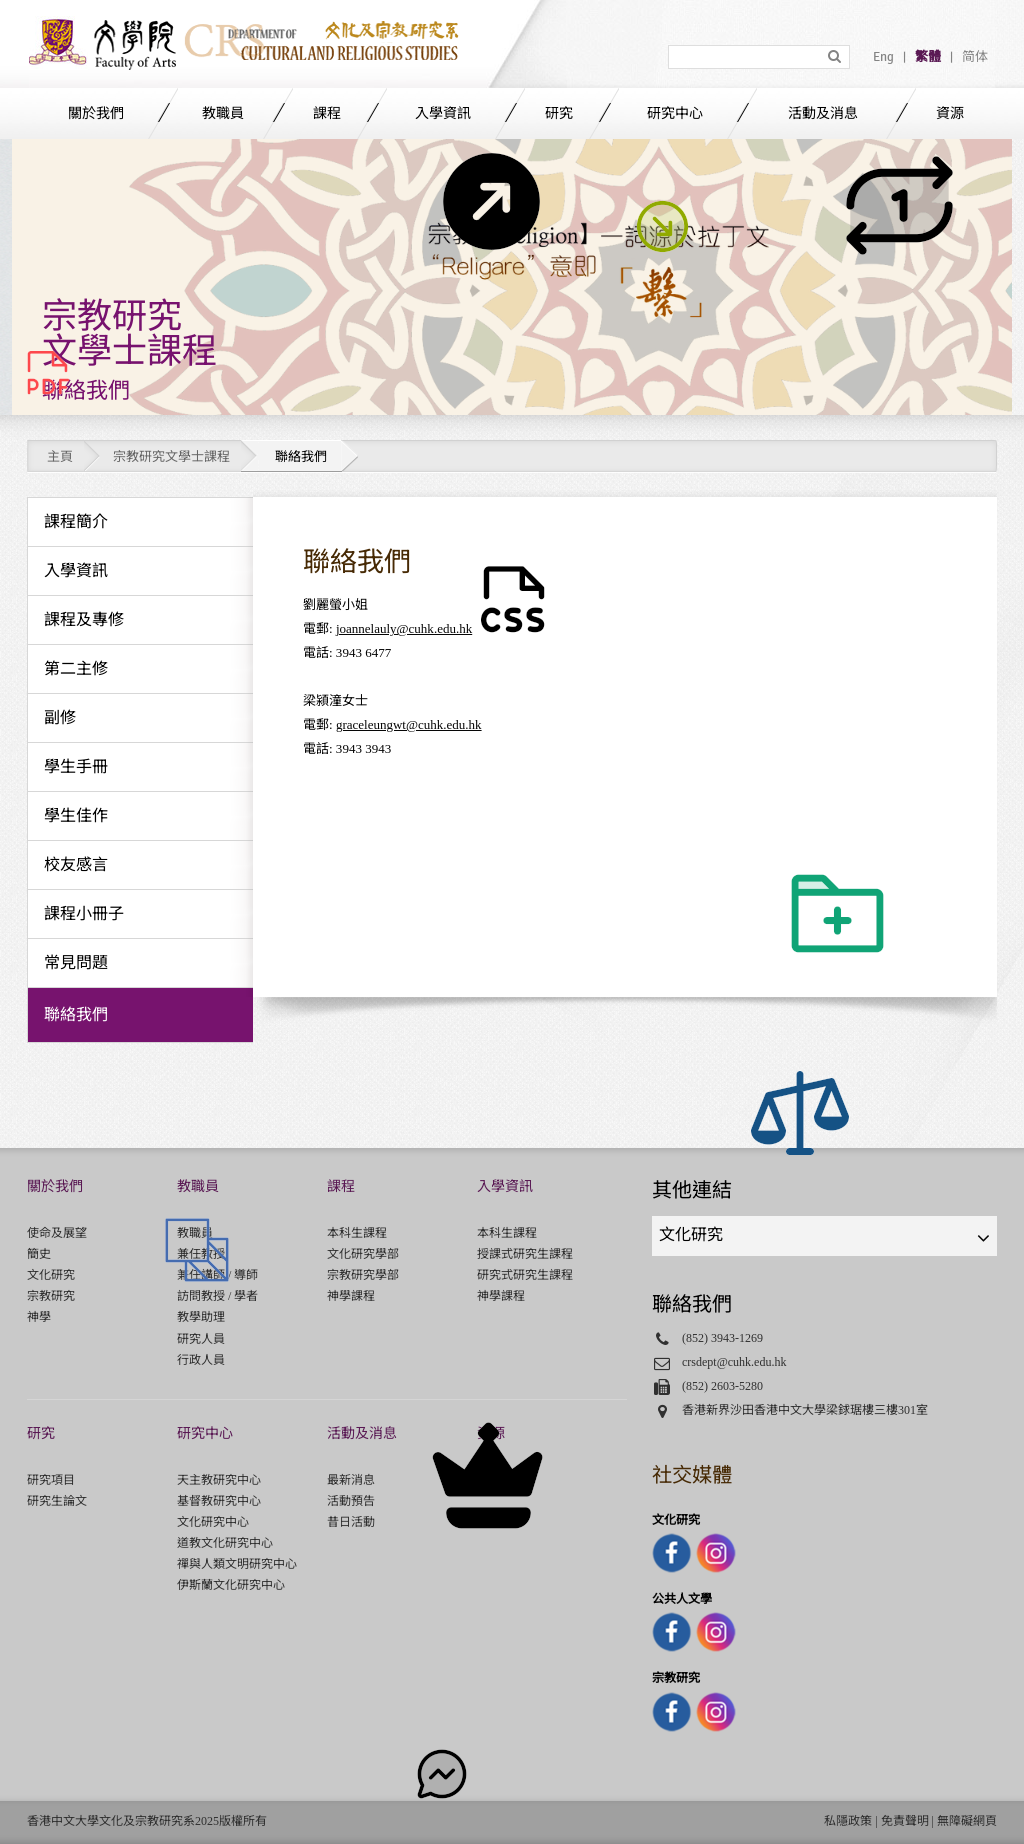  What do you see at coordinates (800, 1113) in the screenshot?
I see `compare items or options` at bounding box center [800, 1113].